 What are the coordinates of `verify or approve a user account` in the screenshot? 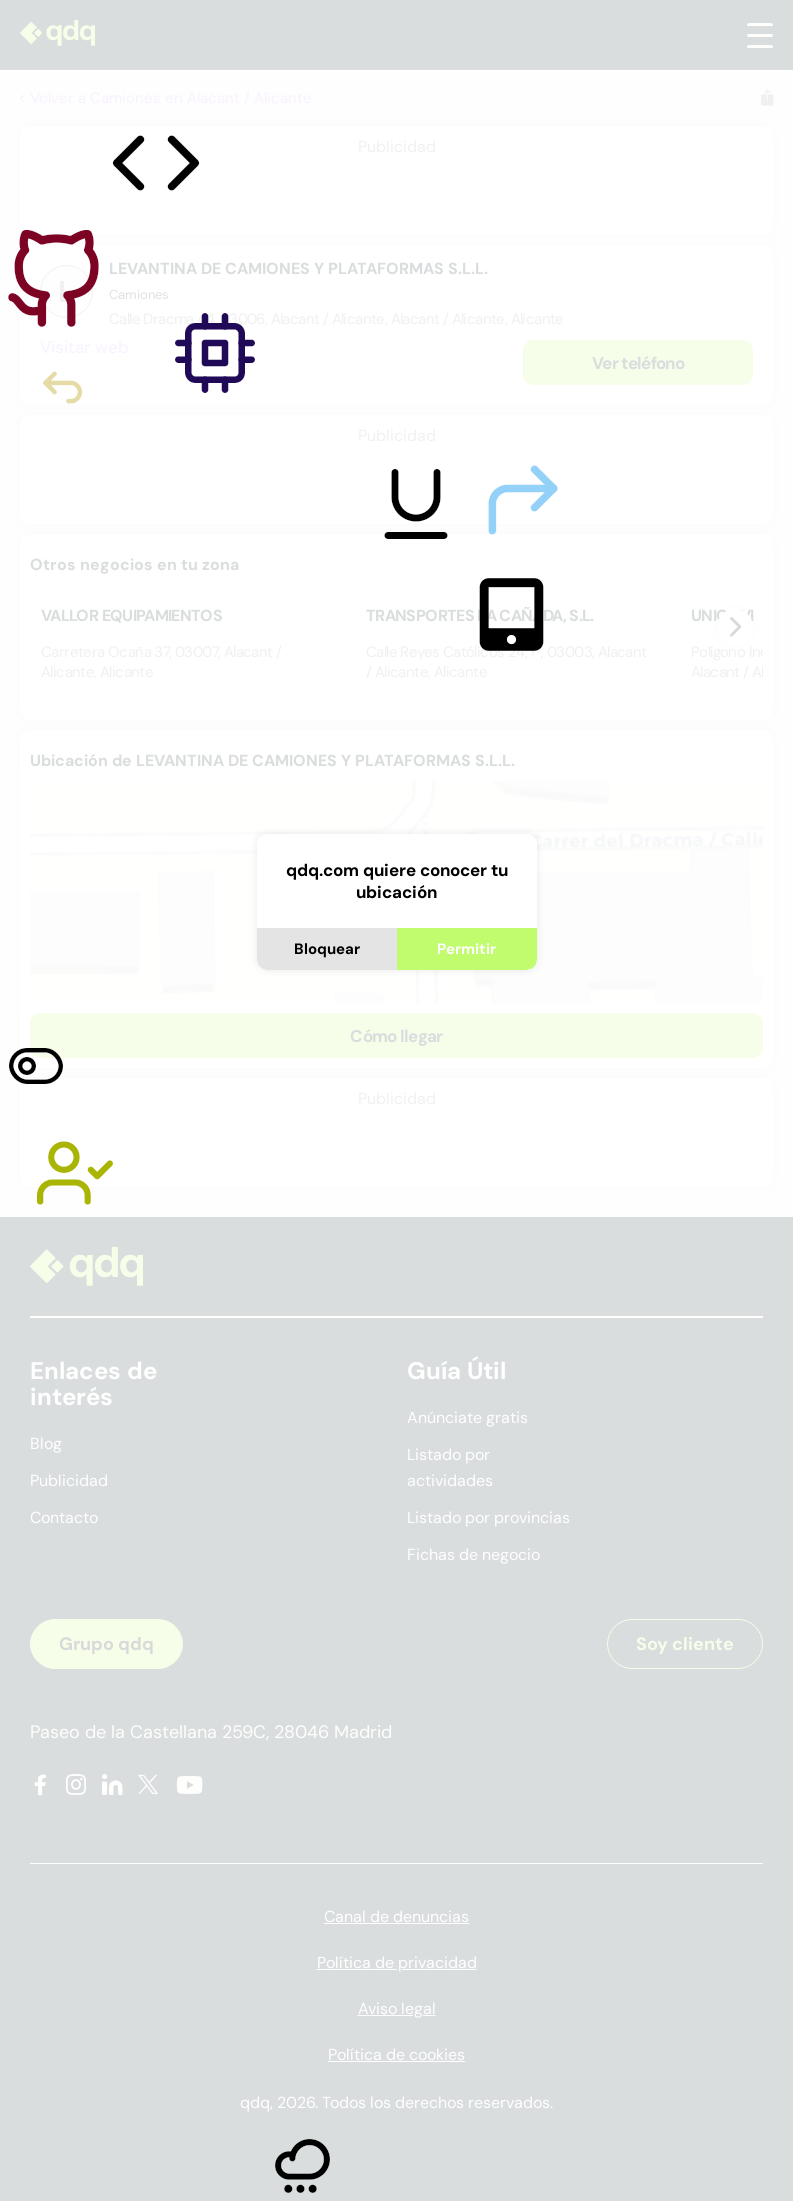 It's located at (75, 1173).